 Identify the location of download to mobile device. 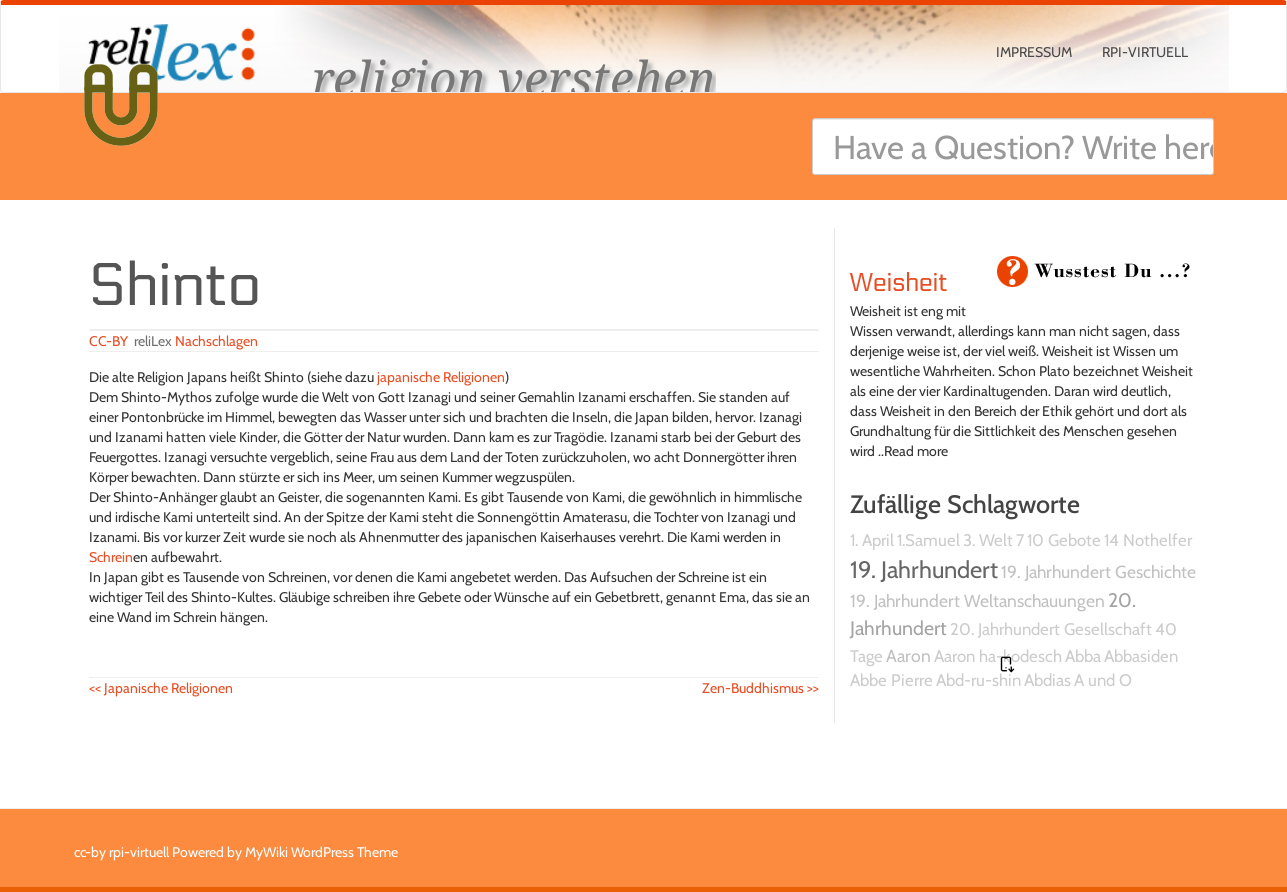
(1006, 664).